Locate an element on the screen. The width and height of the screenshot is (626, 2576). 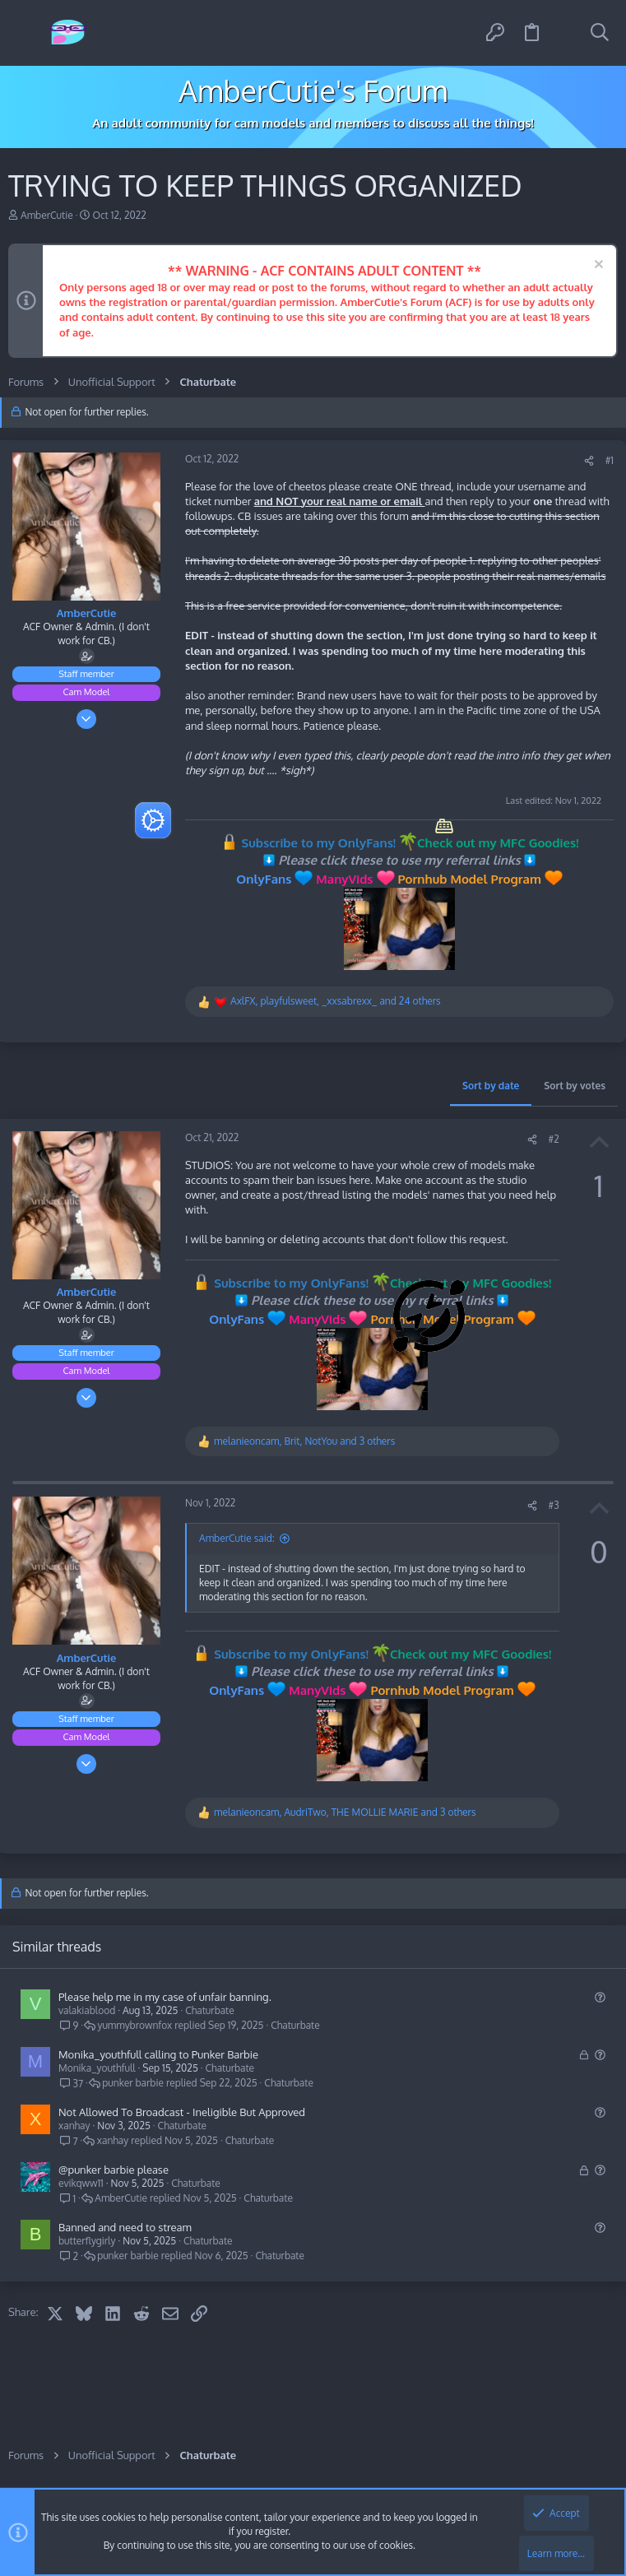
react with laughing emoji is located at coordinates (429, 1316).